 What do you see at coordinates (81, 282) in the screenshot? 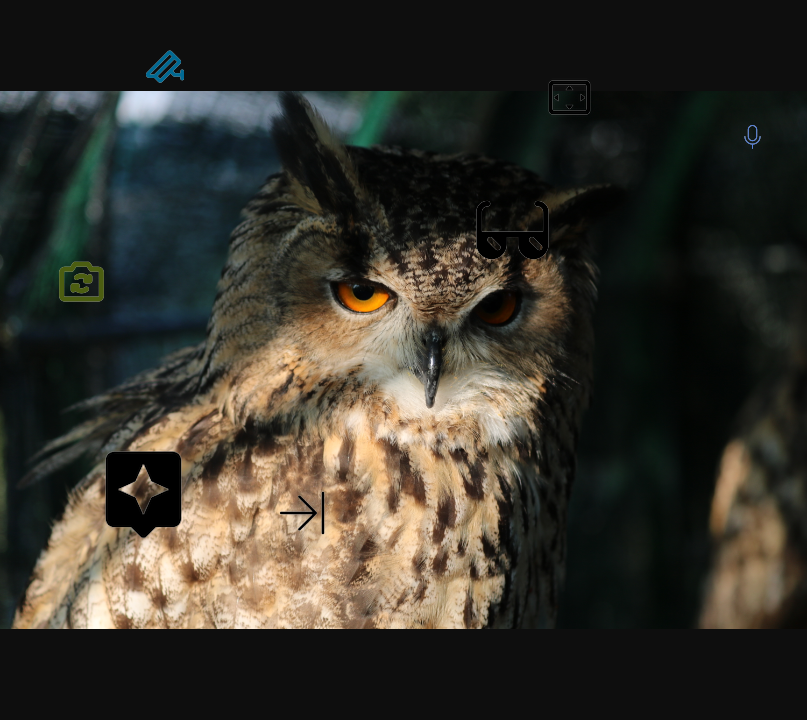
I see `switch between front and rear camera` at bounding box center [81, 282].